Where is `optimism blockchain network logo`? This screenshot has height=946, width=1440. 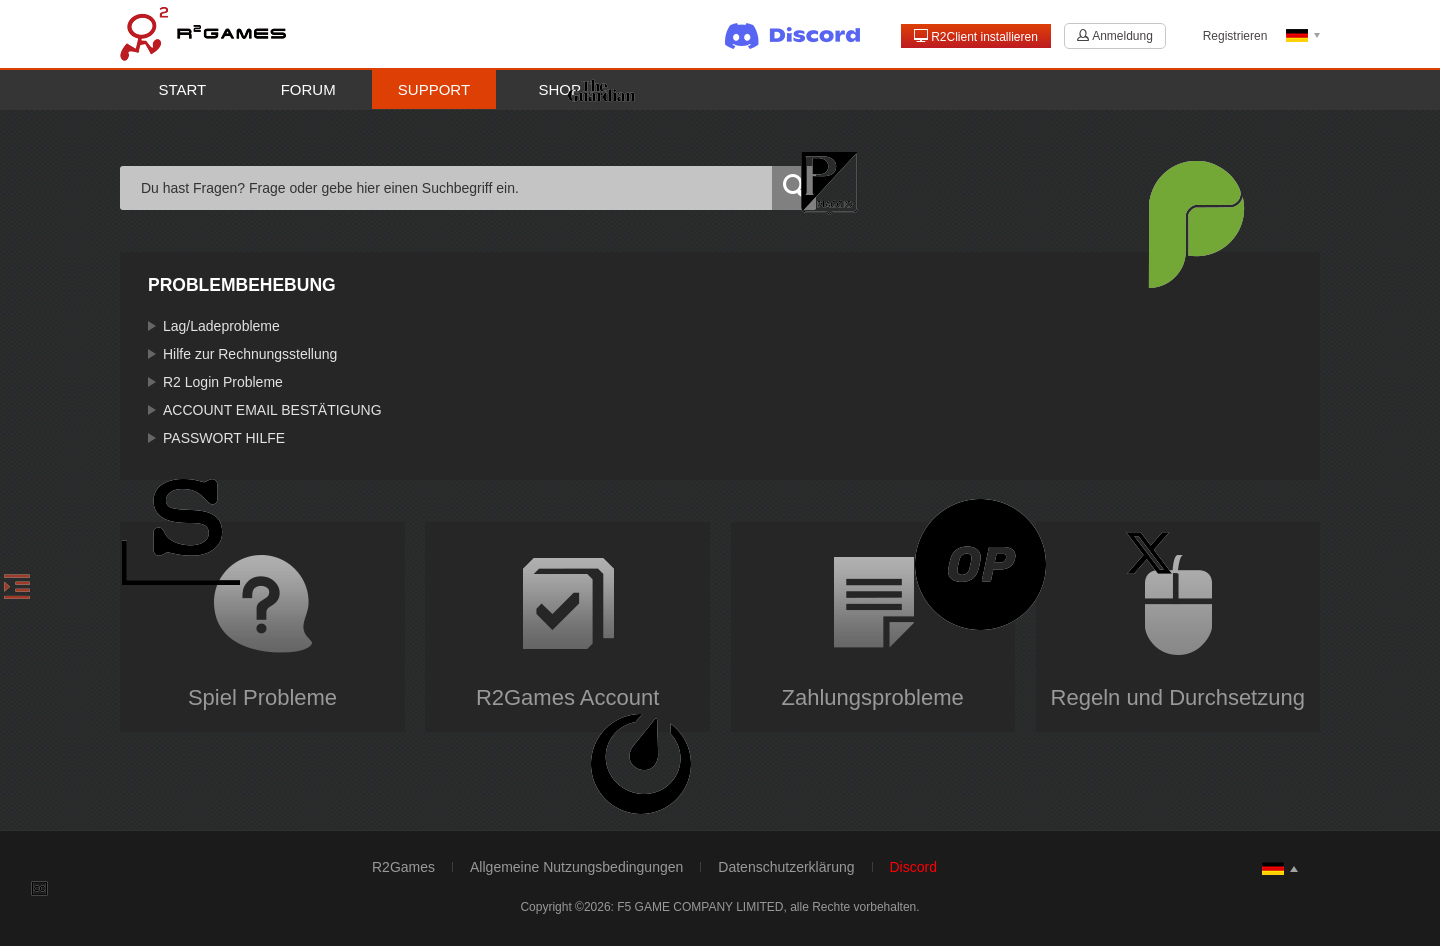
optimism blockchain network logo is located at coordinates (980, 564).